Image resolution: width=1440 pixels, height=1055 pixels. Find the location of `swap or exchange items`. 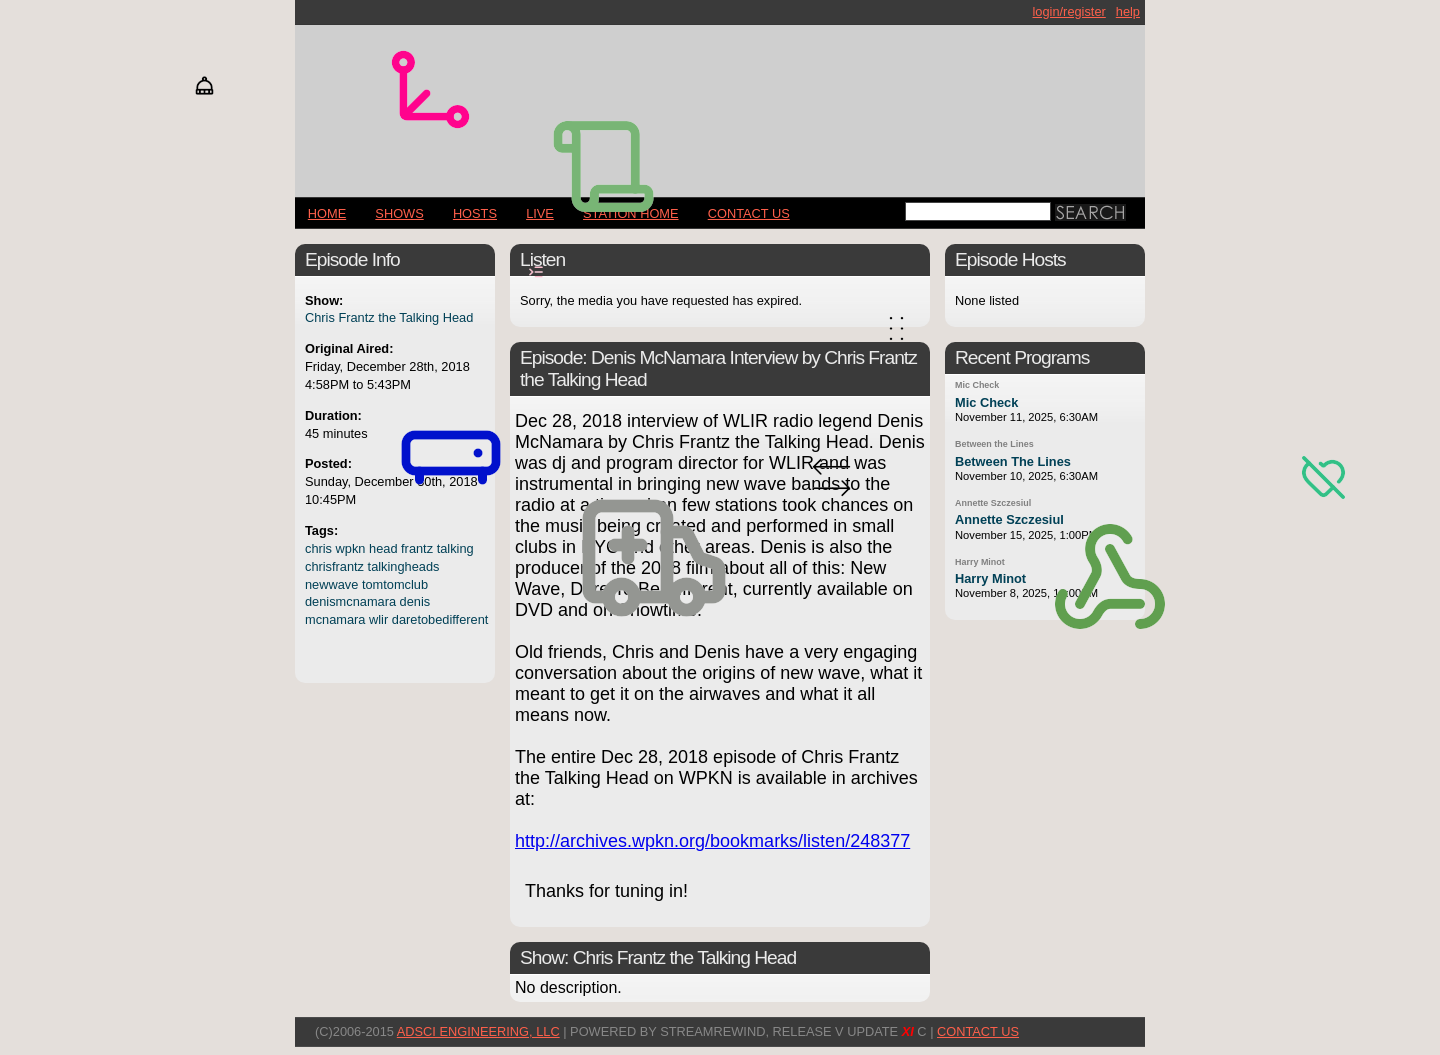

swap or exchange items is located at coordinates (831, 477).